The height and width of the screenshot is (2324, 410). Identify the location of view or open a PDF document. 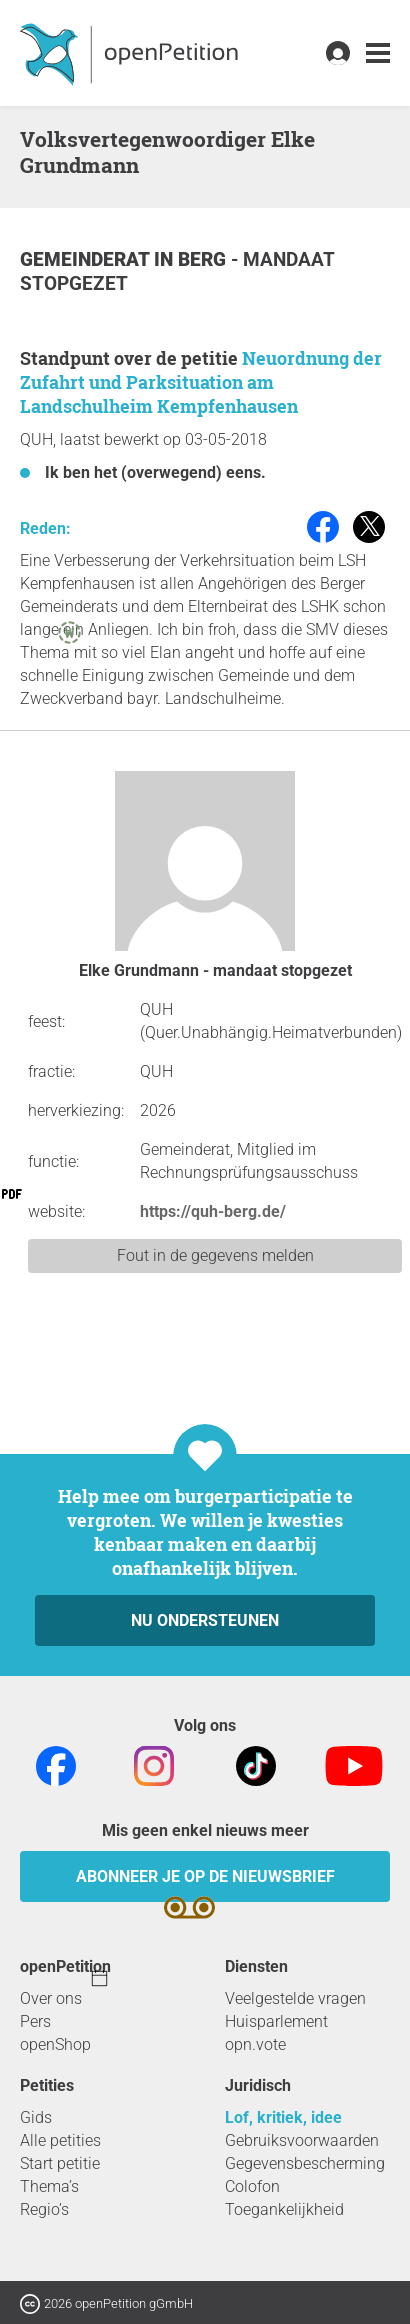
(12, 1194).